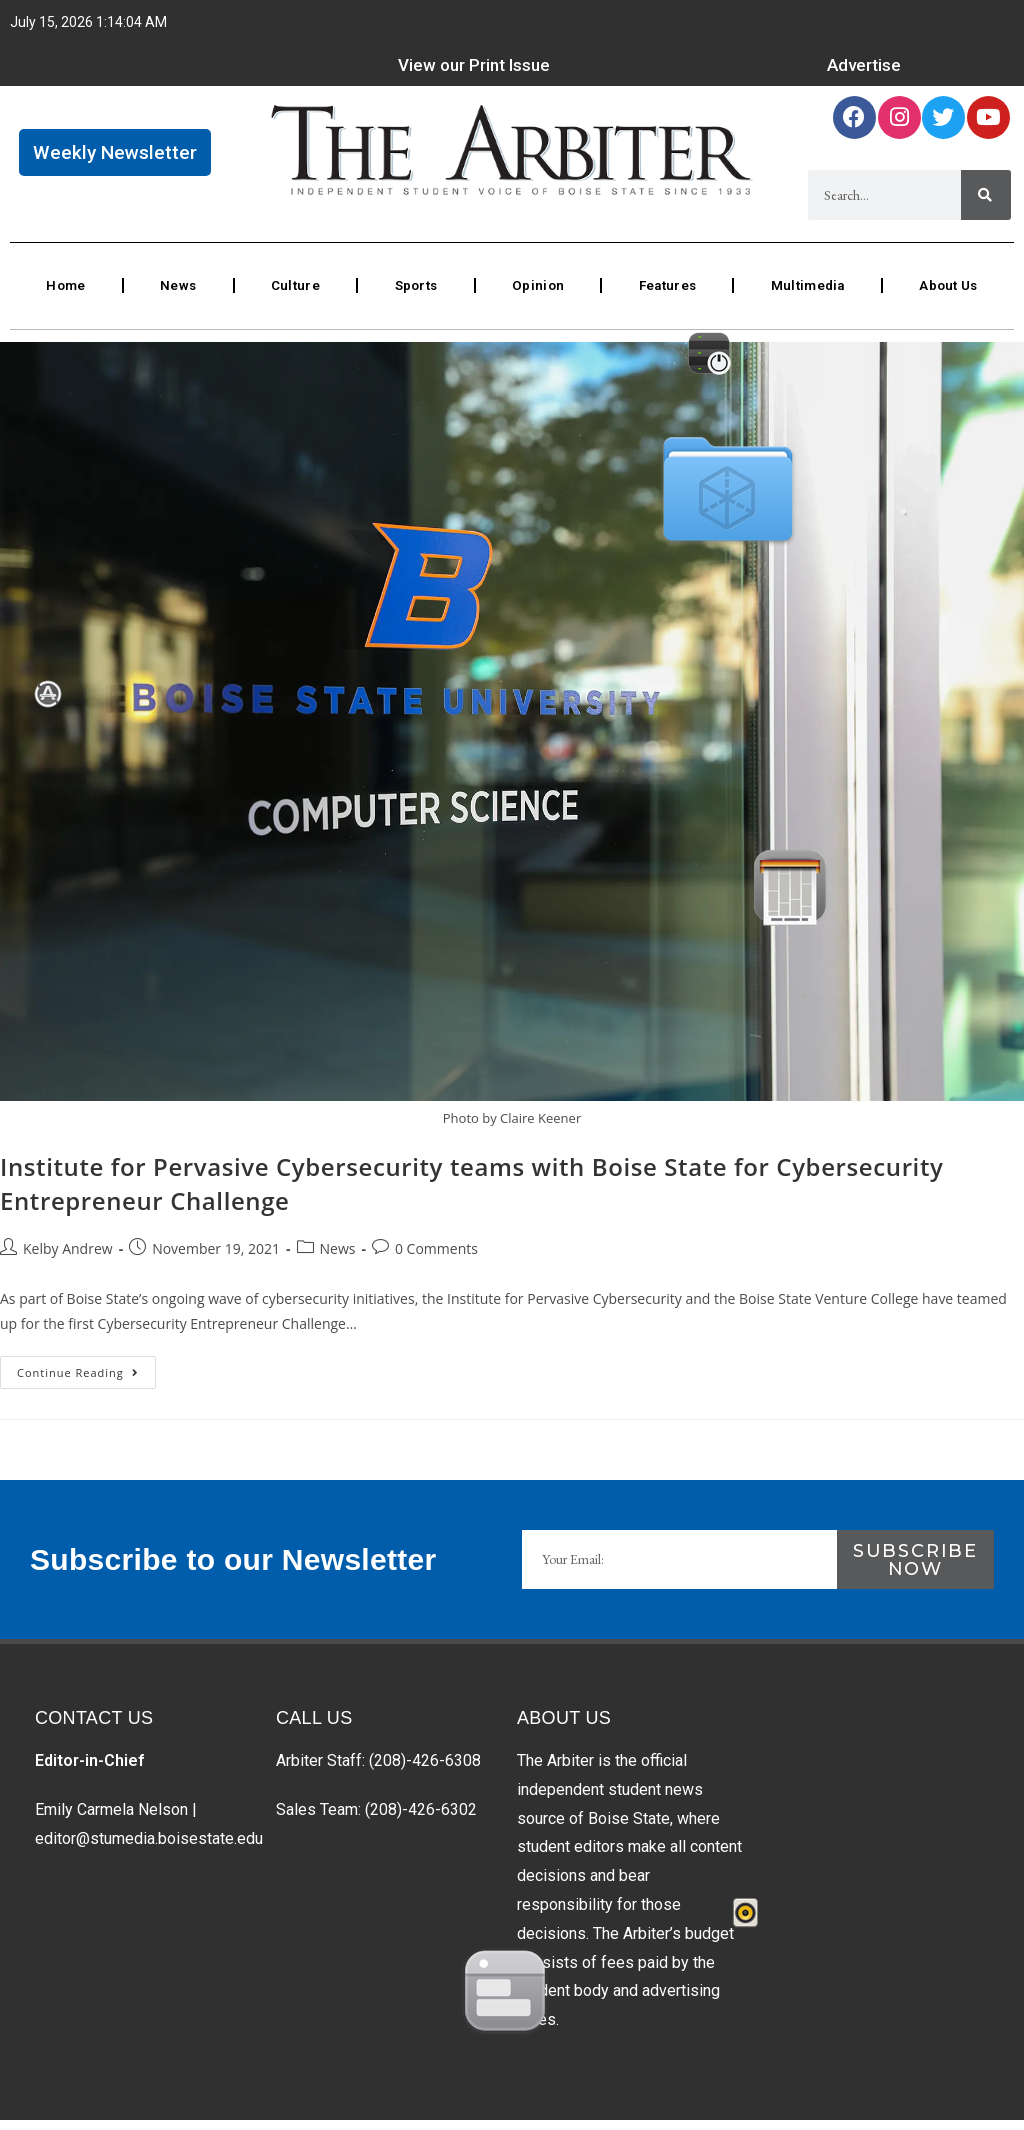 The image size is (1024, 2130). Describe the element at coordinates (505, 1992) in the screenshot. I see `access window tiling and layout settings` at that location.